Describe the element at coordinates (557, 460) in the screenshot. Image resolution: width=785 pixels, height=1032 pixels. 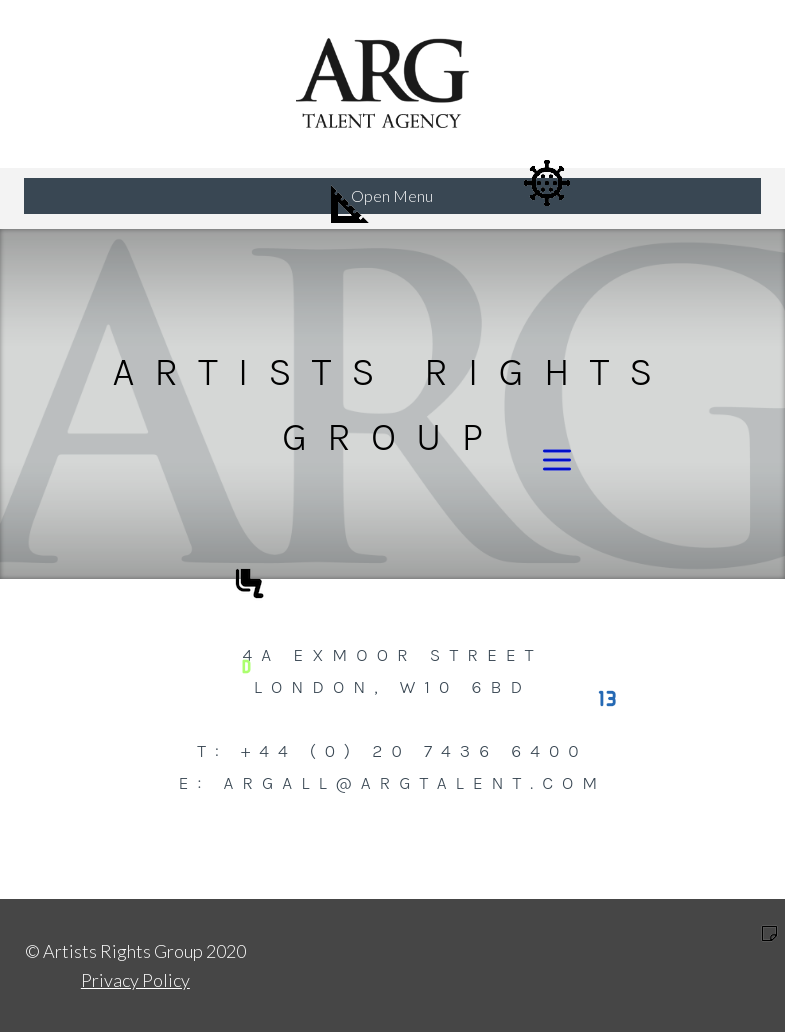
I see `open navigation menu` at that location.